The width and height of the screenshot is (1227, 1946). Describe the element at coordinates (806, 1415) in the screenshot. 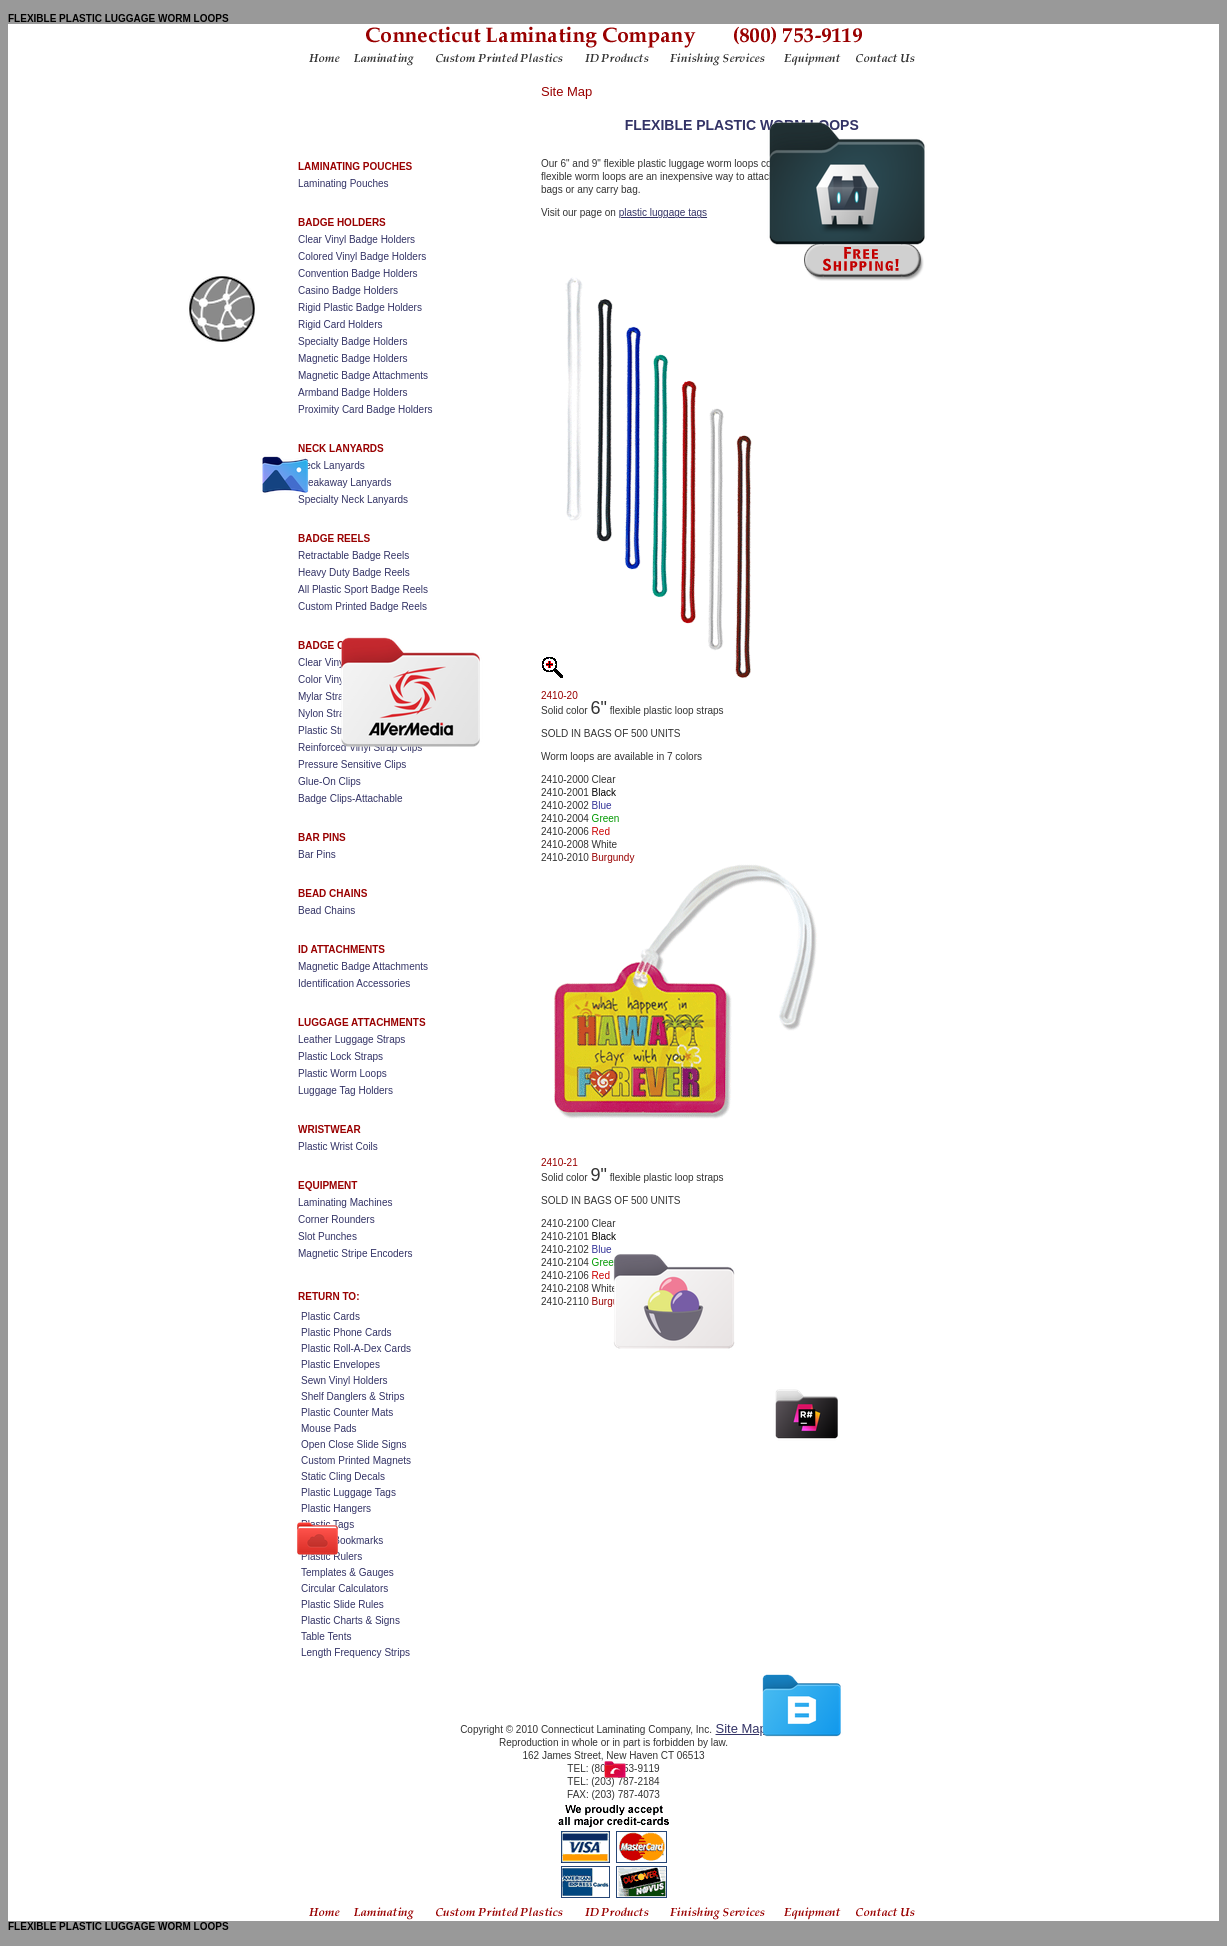

I see `open JetBrains ReSharper project folder` at that location.